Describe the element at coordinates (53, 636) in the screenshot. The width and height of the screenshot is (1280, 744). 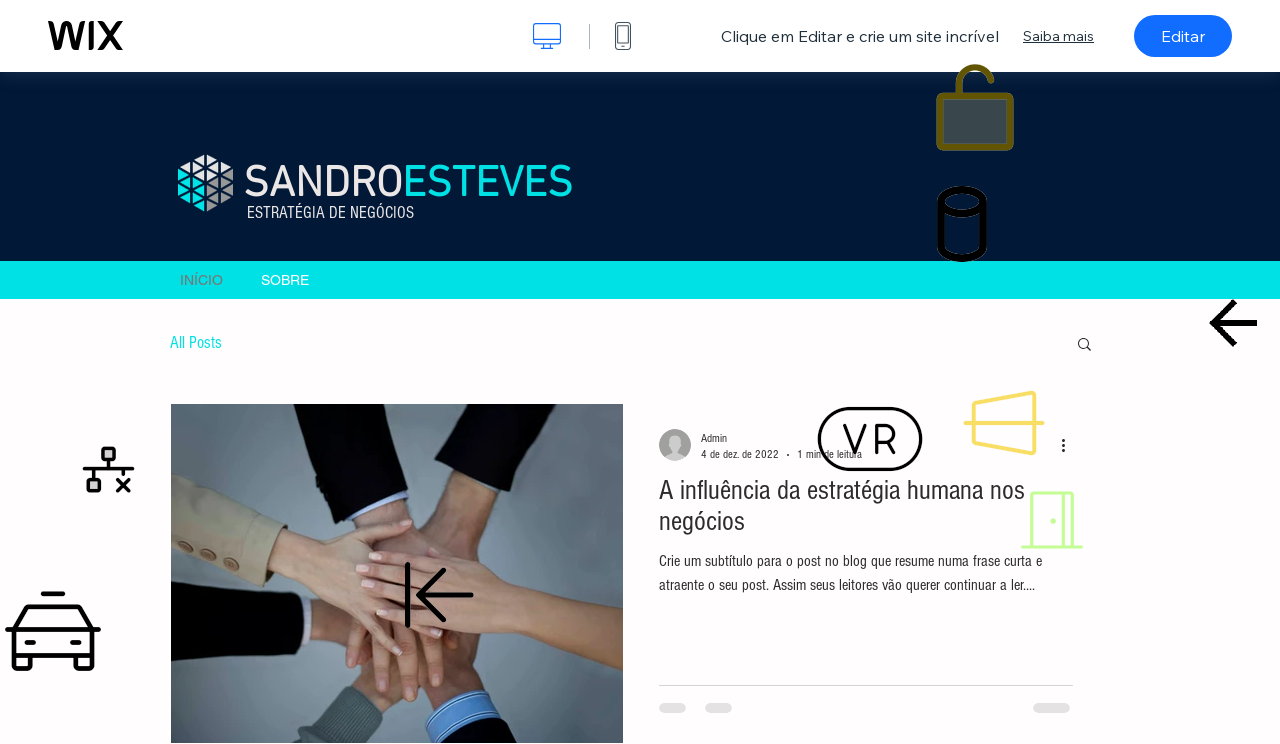
I see `contact or locate emergency services` at that location.